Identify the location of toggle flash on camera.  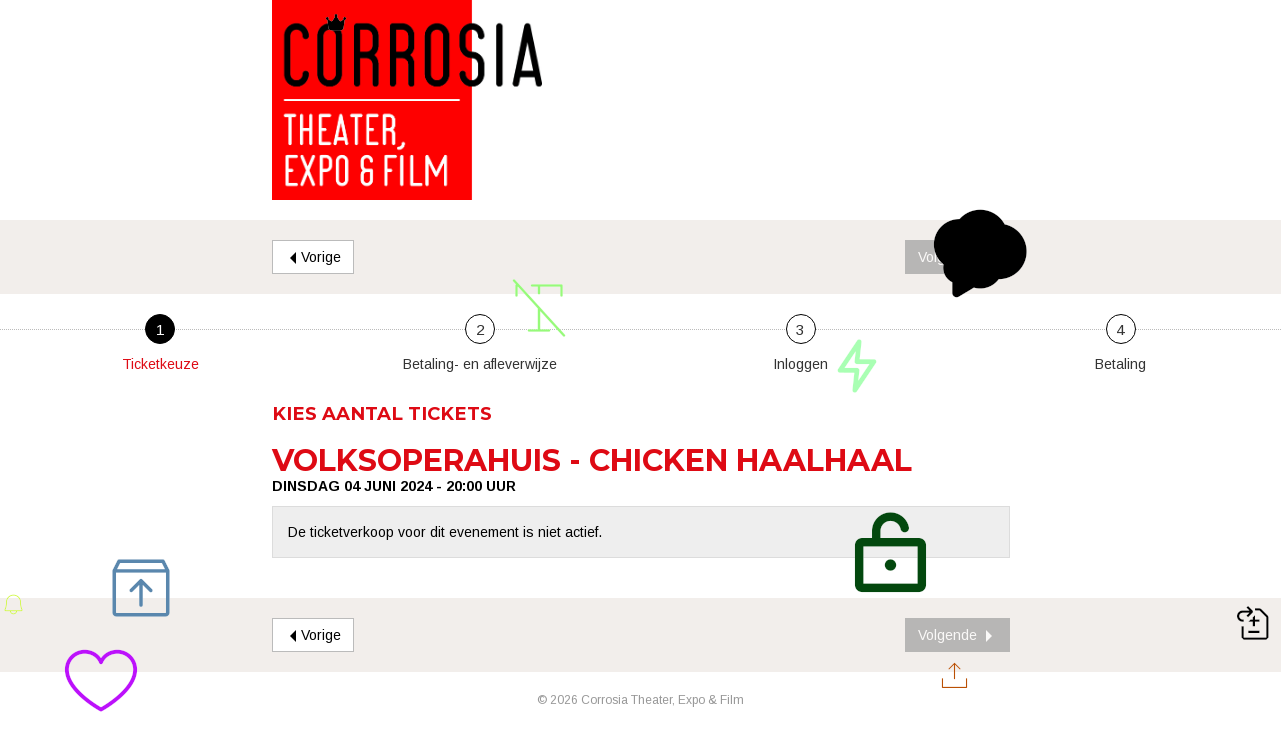
(857, 366).